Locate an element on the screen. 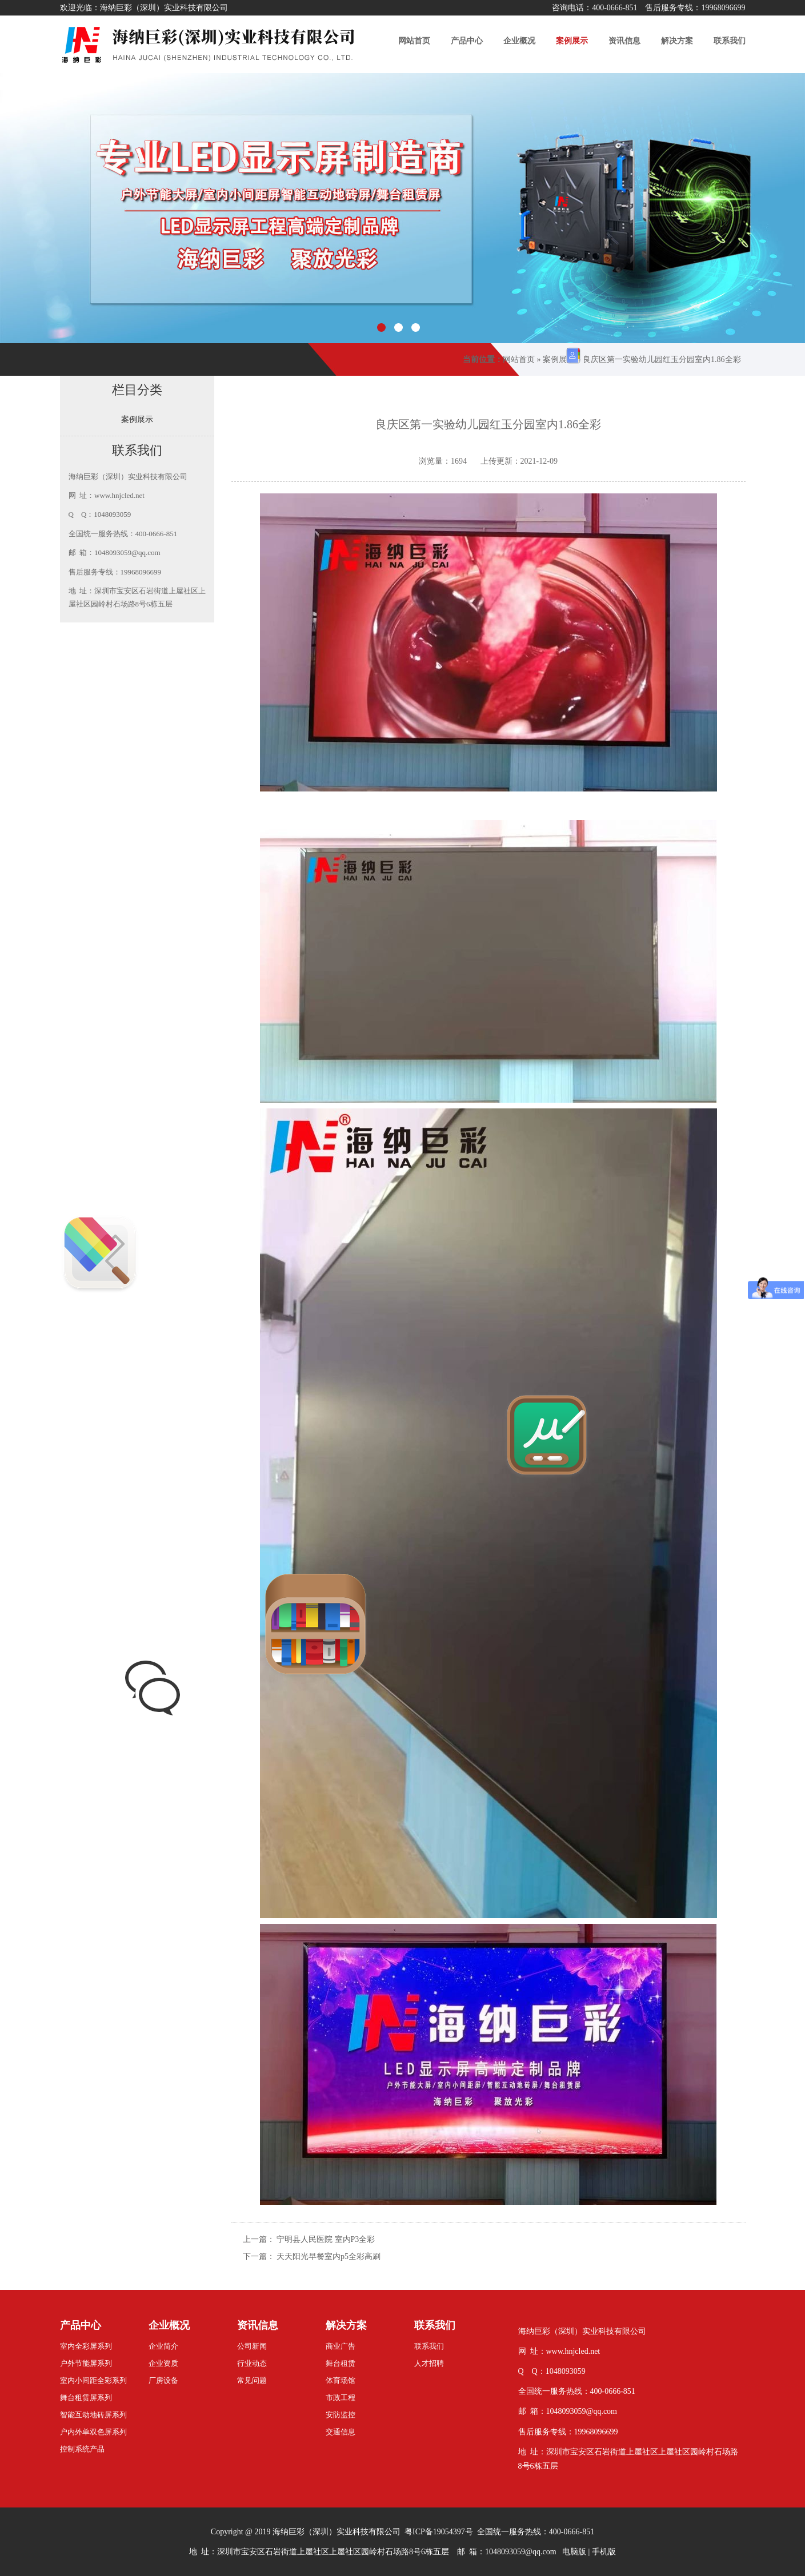  open contacts or address book app is located at coordinates (573, 355).